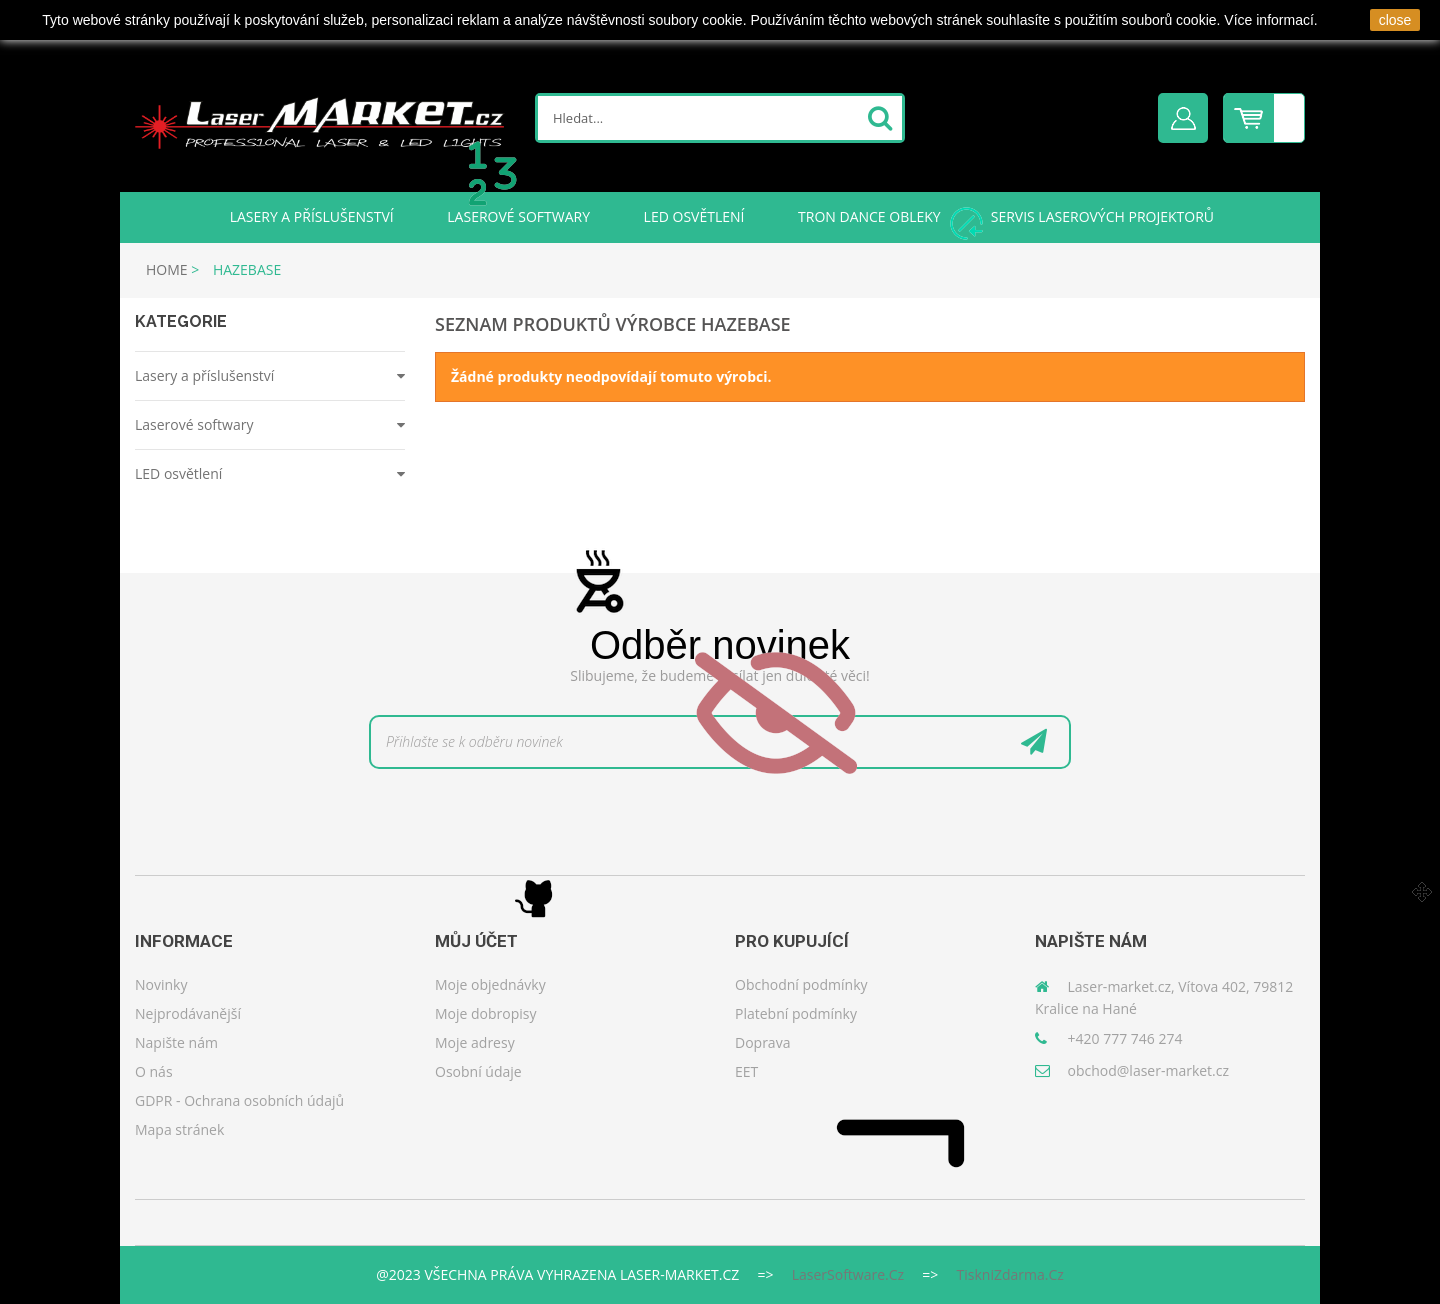 This screenshot has width=1440, height=1304. I want to click on indicates a tracked issue was closed as not planned, so click(966, 223).